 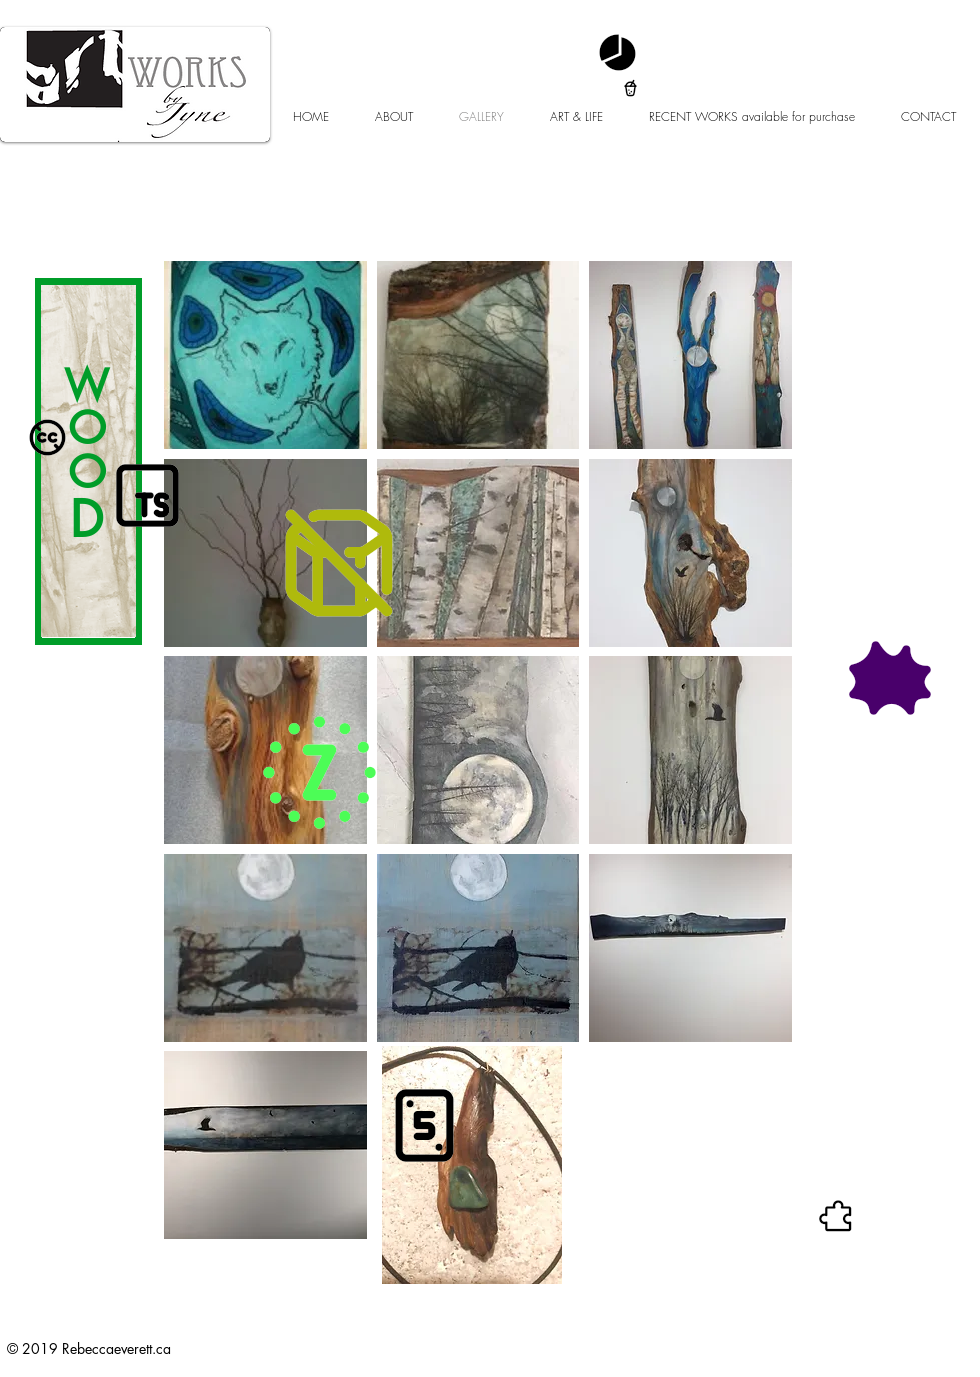 I want to click on disable 3D object view, so click(x=339, y=563).